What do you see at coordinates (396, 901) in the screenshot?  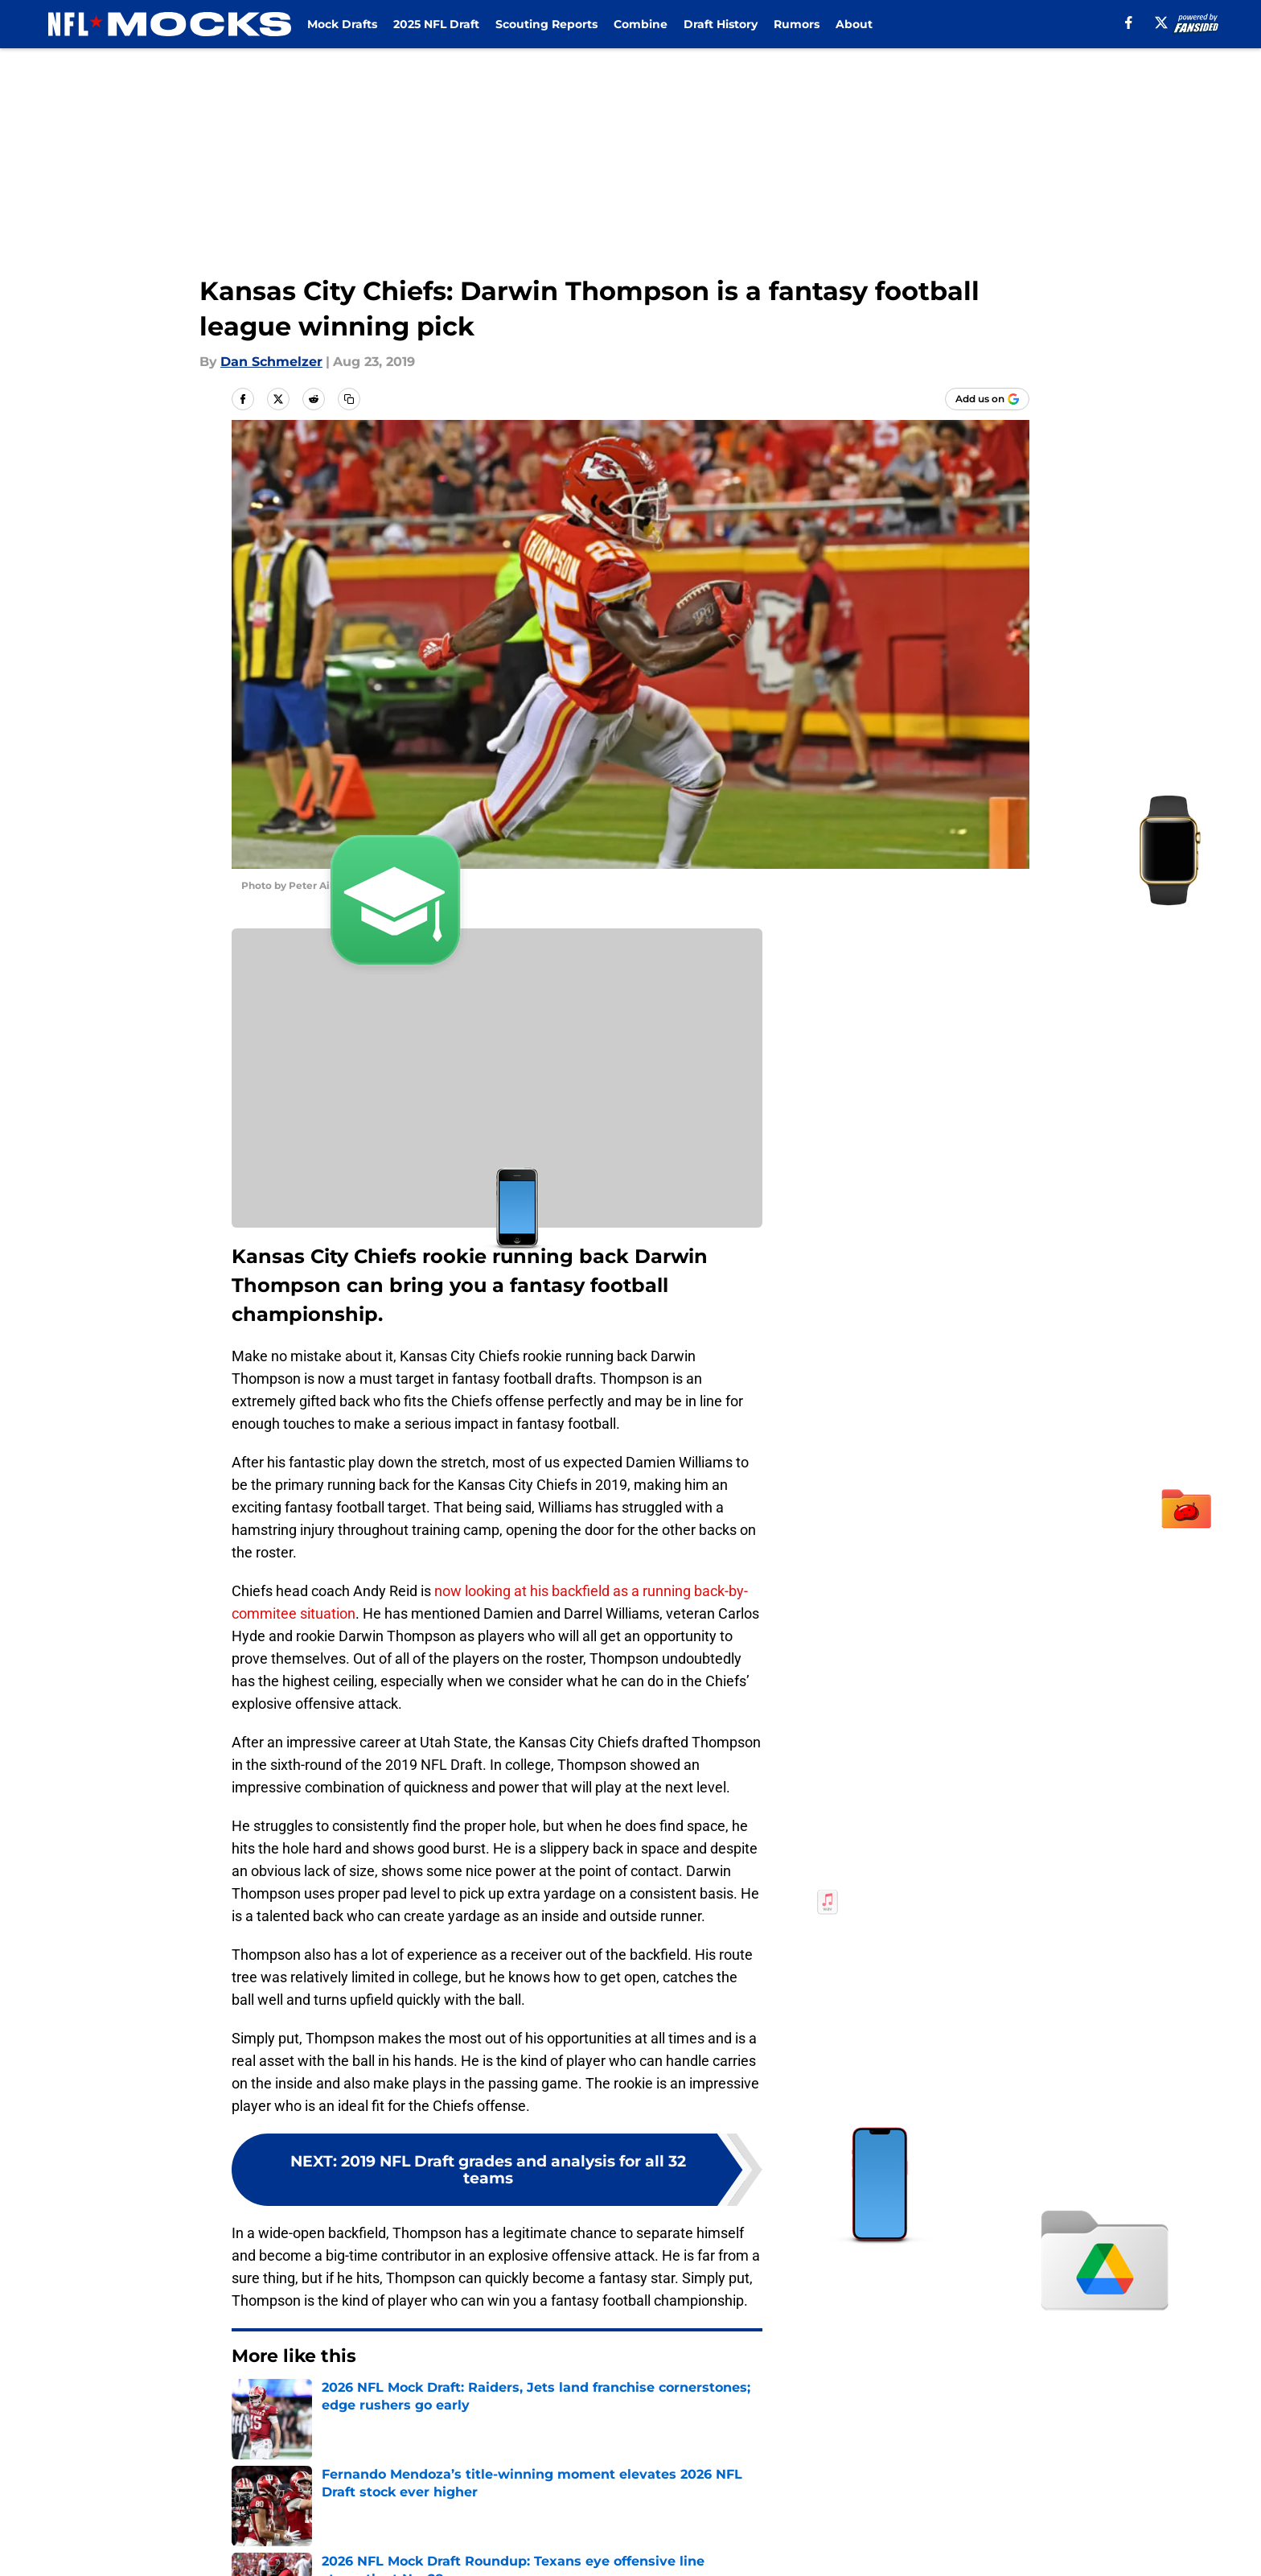 I see `access education app settings` at bounding box center [396, 901].